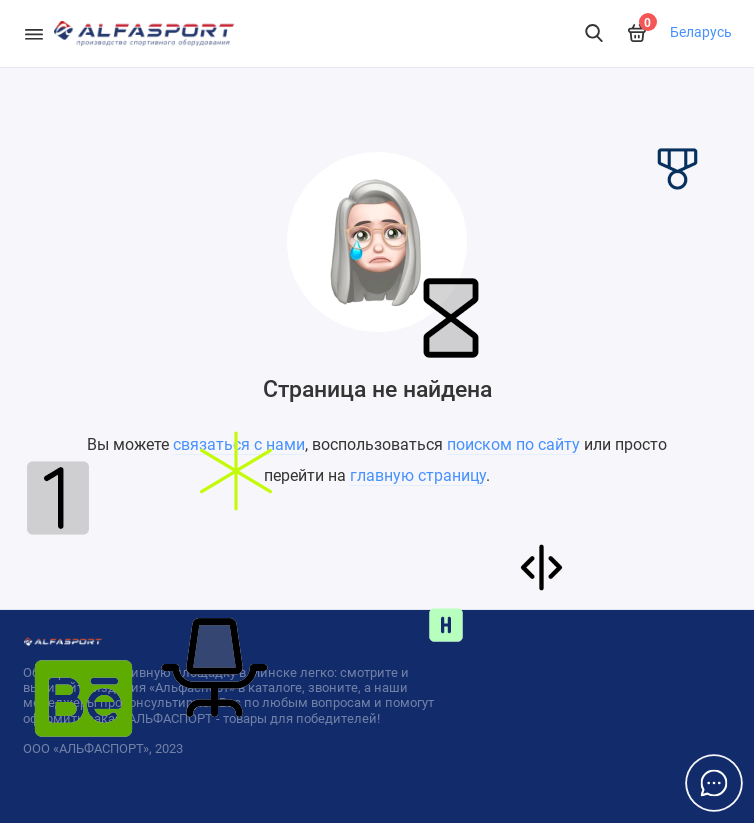 The height and width of the screenshot is (823, 754). What do you see at coordinates (236, 471) in the screenshot?
I see `indicates a required field in a form` at bounding box center [236, 471].